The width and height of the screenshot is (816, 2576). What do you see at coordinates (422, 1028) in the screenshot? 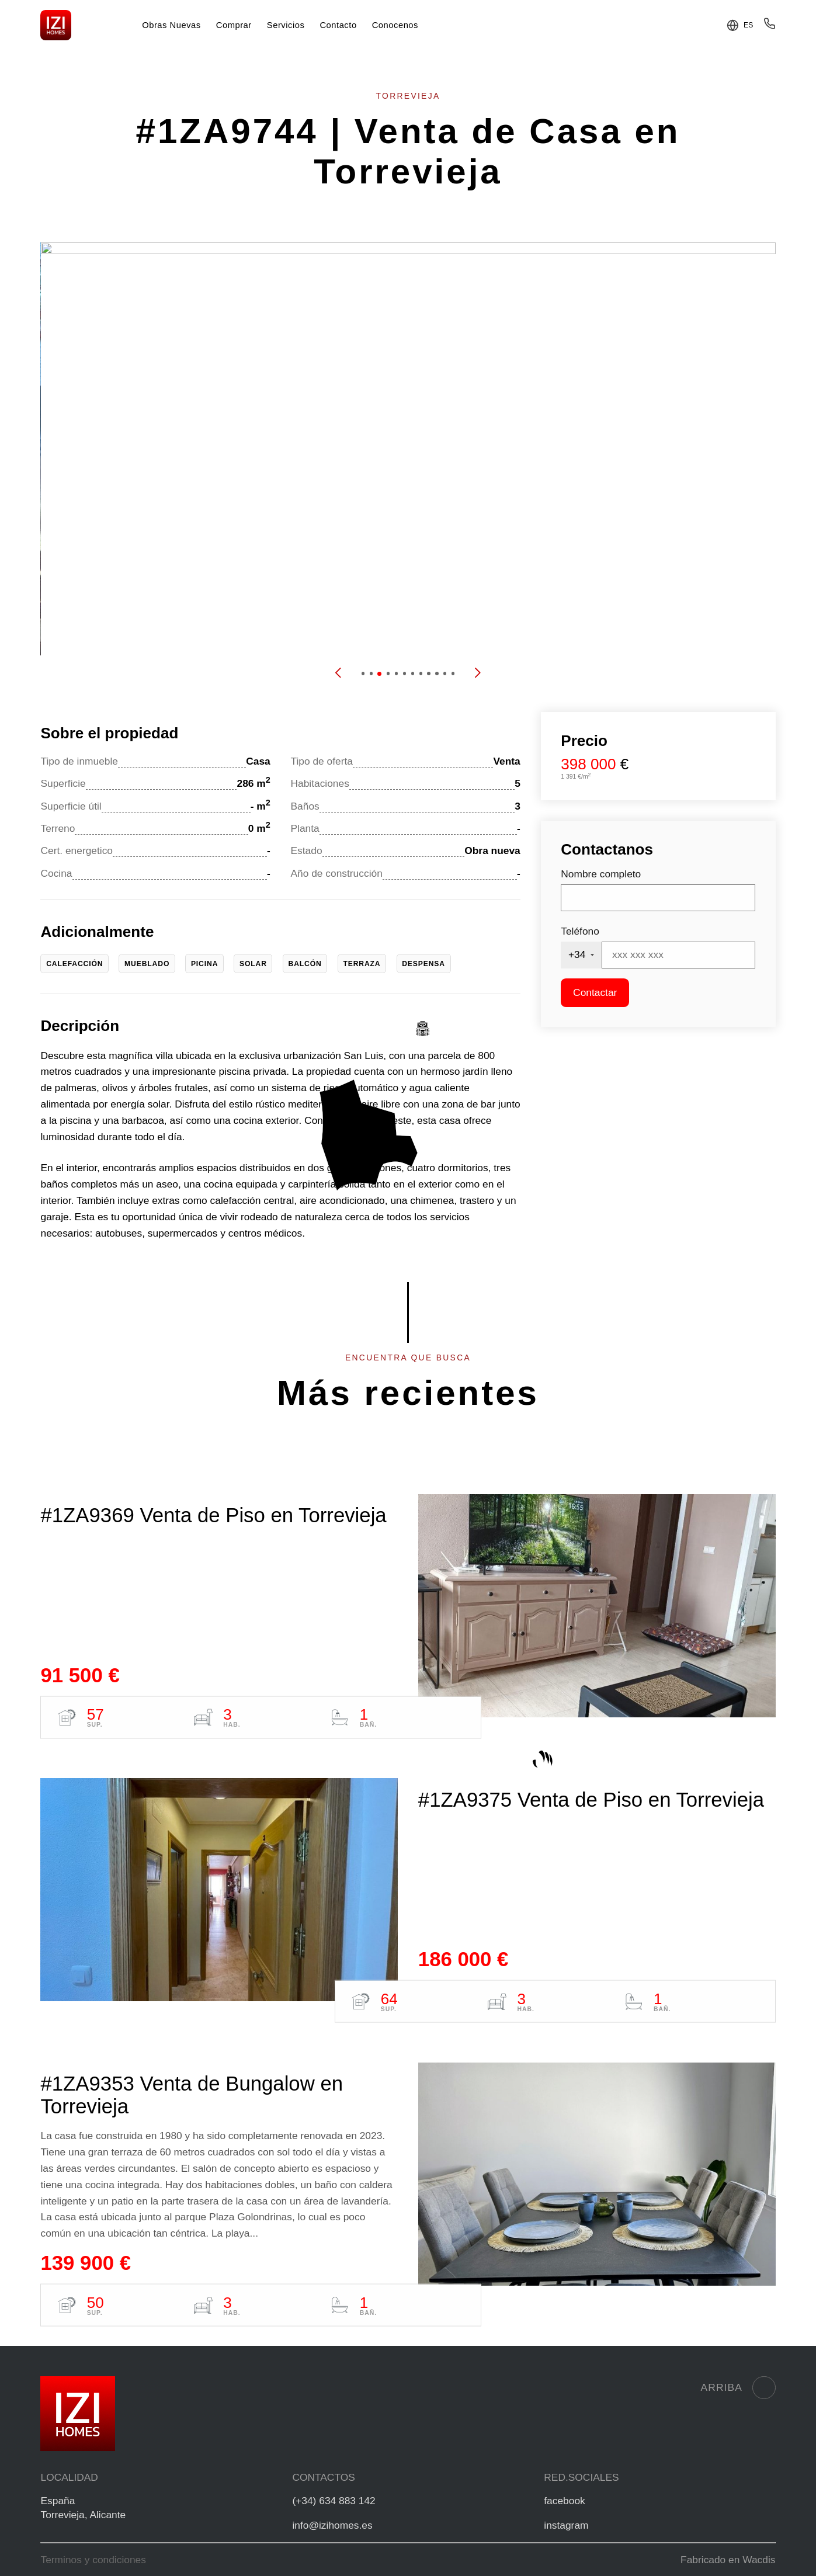
I see `access your inventory or stored items` at bounding box center [422, 1028].